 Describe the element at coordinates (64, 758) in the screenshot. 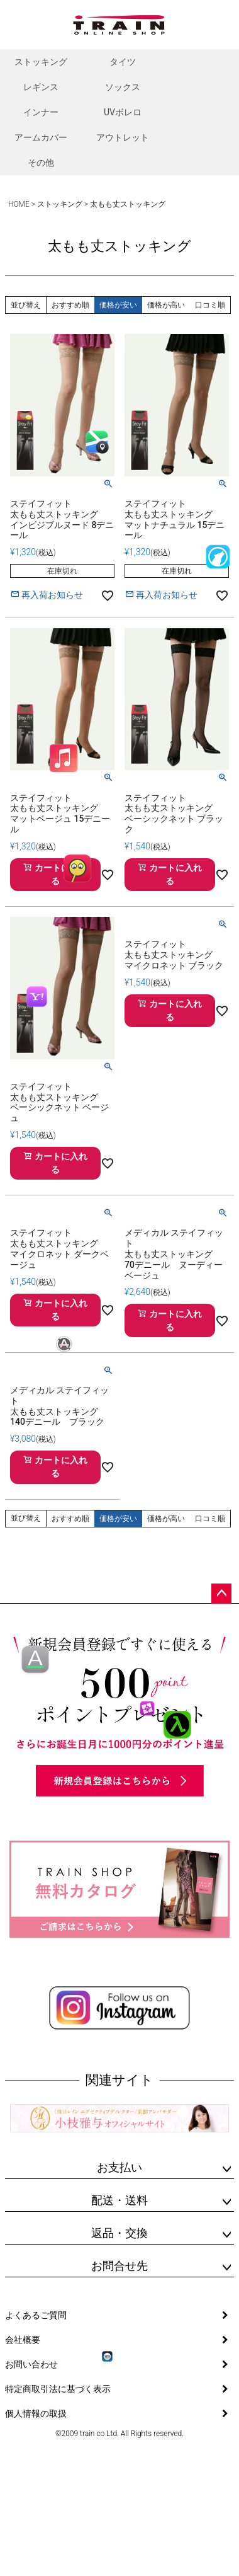

I see `open the gnome music app` at that location.